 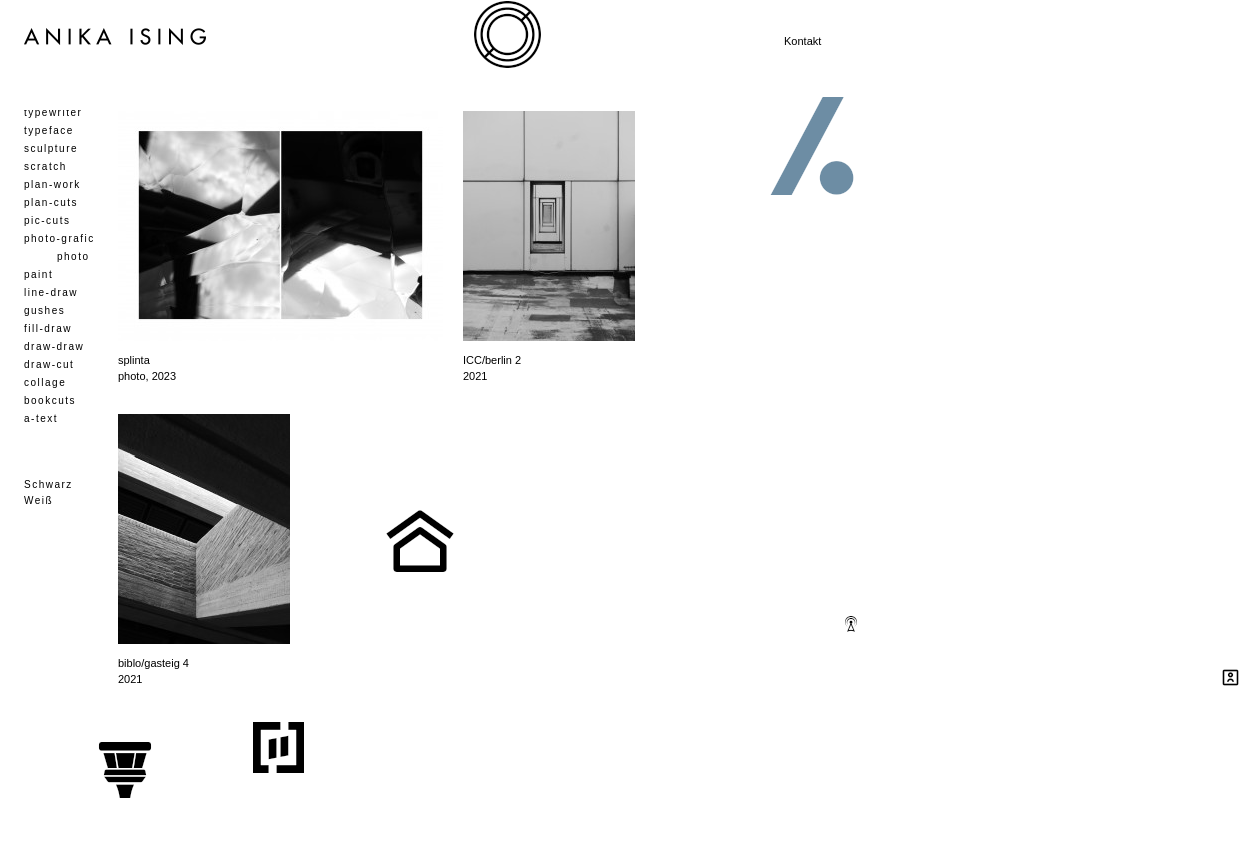 What do you see at coordinates (507, 34) in the screenshot?
I see `circle company logo` at bounding box center [507, 34].